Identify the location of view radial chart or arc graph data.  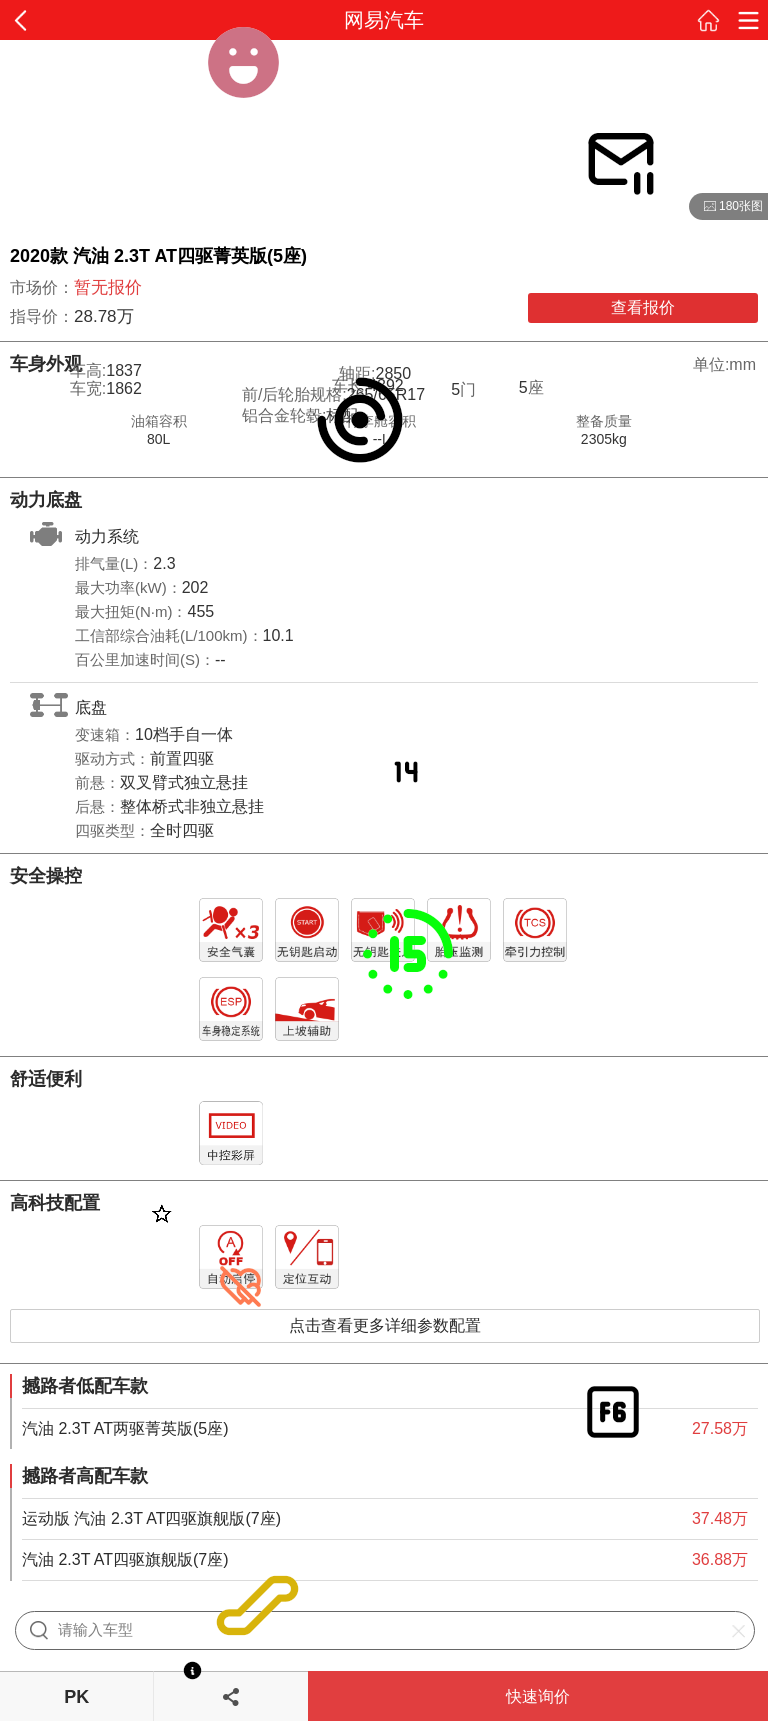
(360, 420).